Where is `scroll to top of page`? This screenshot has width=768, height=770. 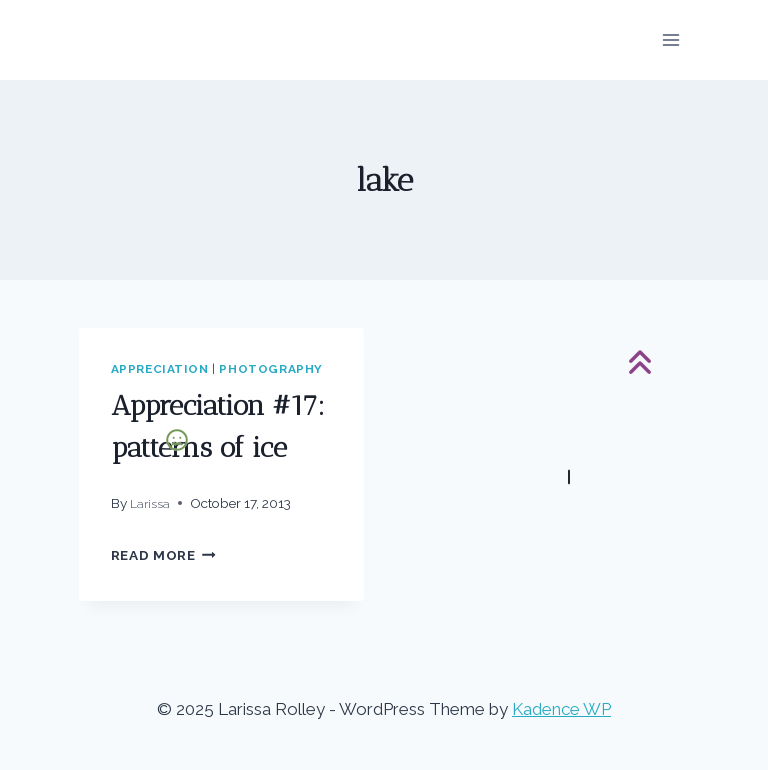 scroll to top of page is located at coordinates (640, 363).